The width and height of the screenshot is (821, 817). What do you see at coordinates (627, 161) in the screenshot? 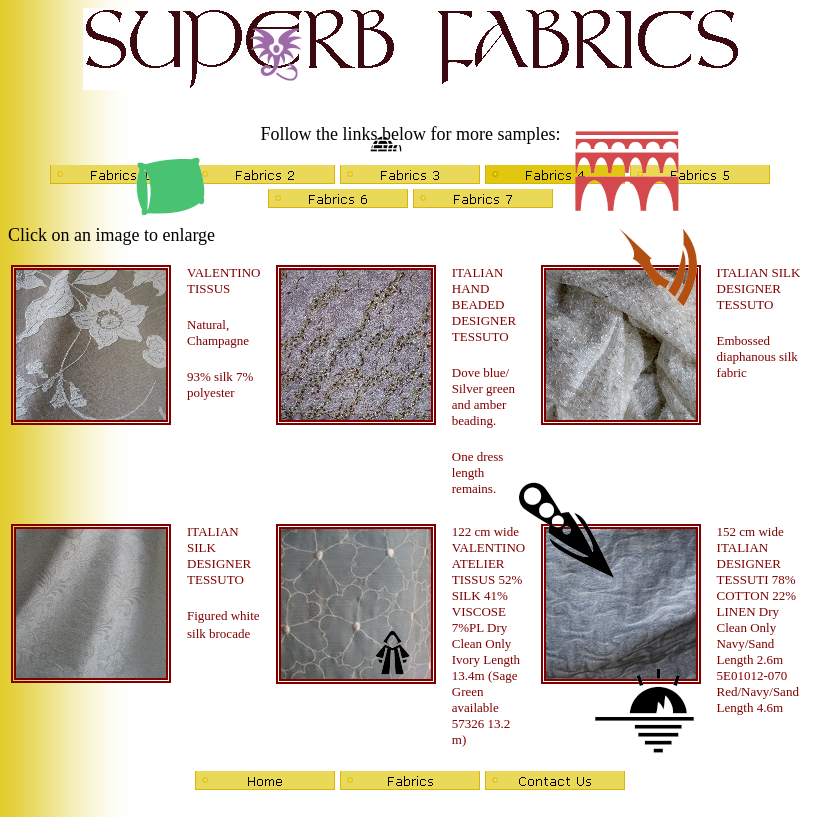
I see `view aqueduct or water infrastructure` at bounding box center [627, 161].